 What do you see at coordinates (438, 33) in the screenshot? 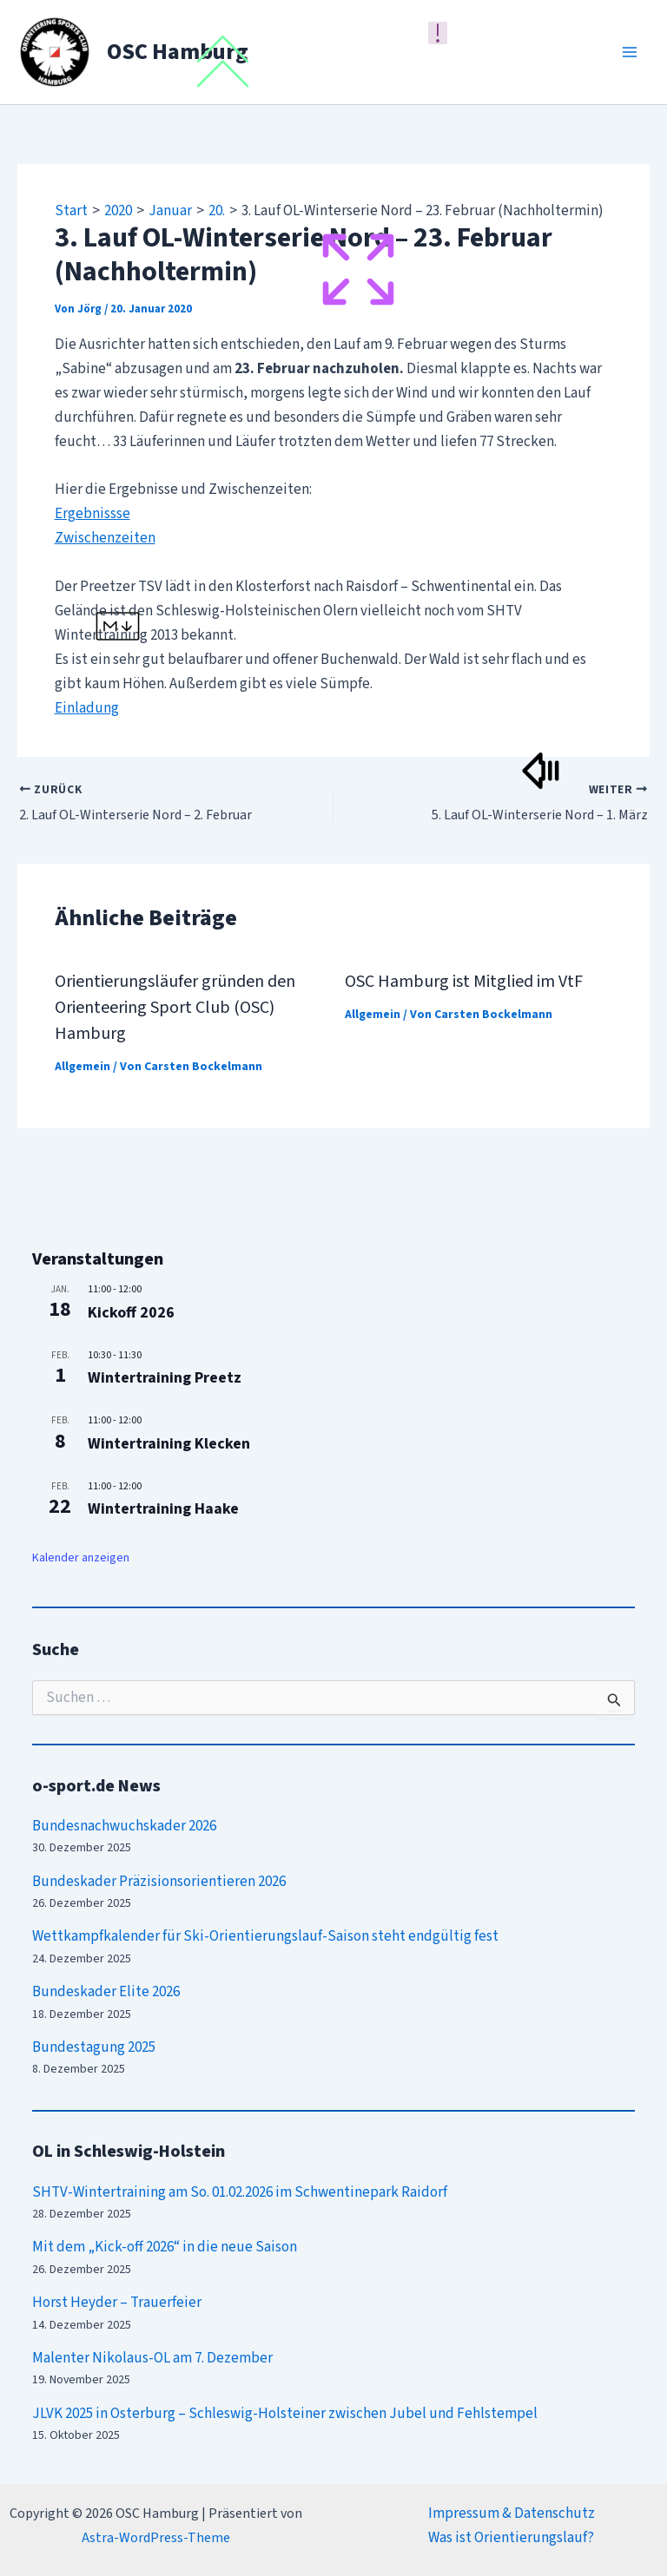
I see `indicates an alert or warning that requires attention` at bounding box center [438, 33].